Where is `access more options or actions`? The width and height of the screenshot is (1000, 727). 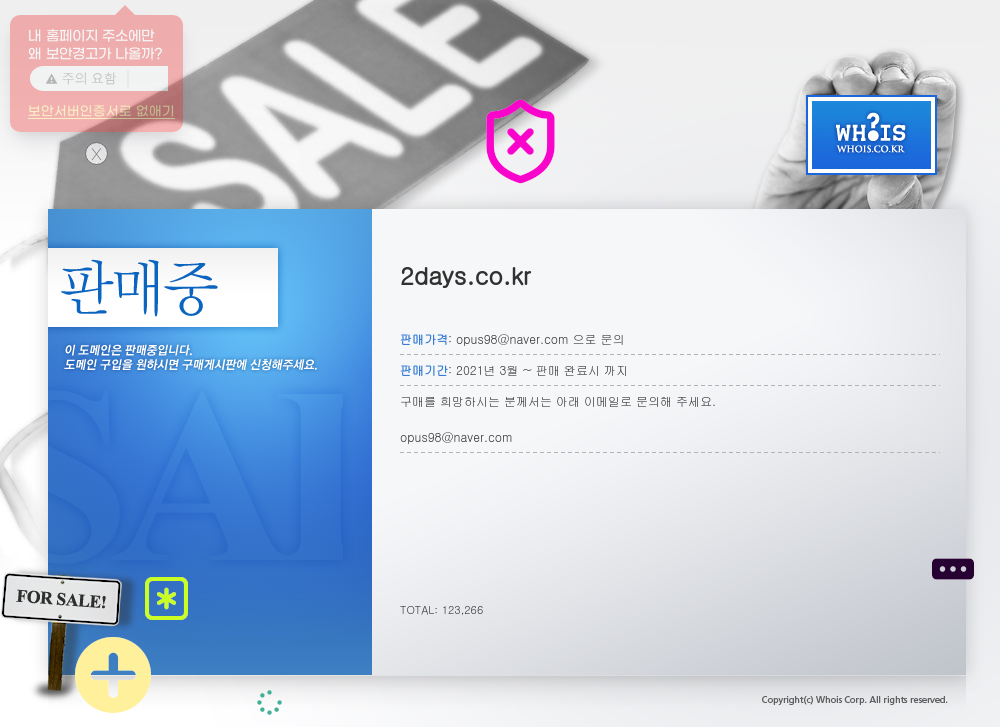
access more options or actions is located at coordinates (953, 569).